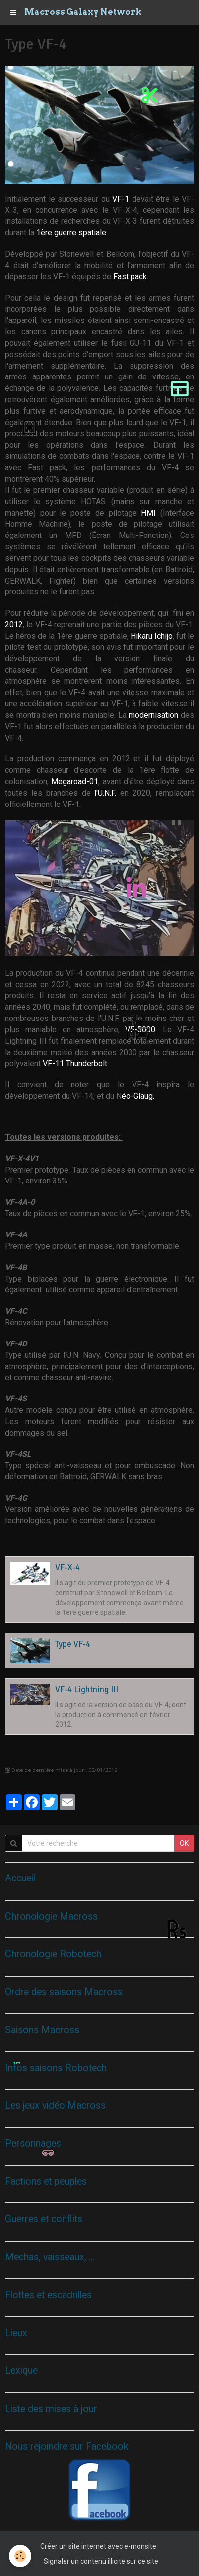  What do you see at coordinates (177, 1929) in the screenshot?
I see `indicates Indian rupee currency` at bounding box center [177, 1929].